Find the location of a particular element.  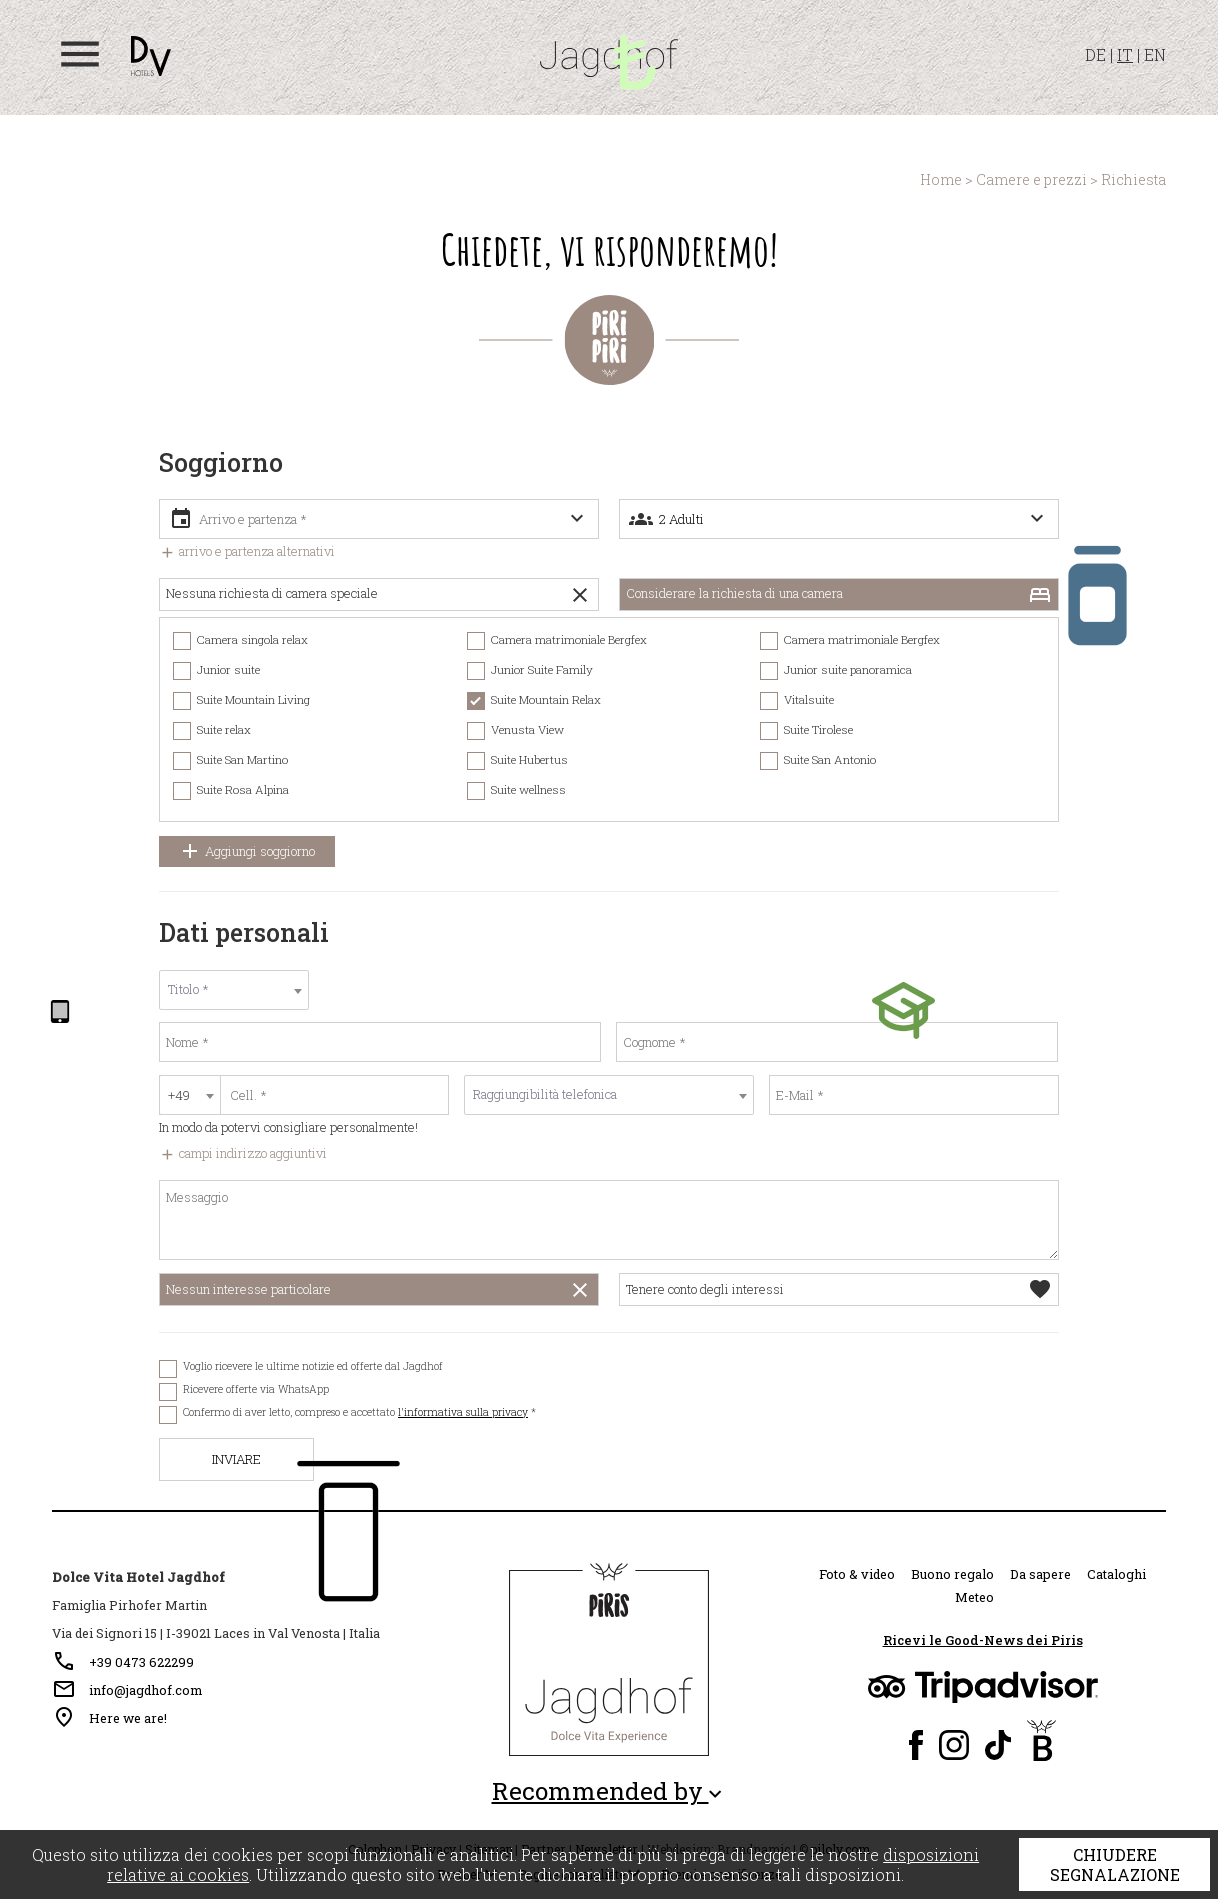

align object to top edge is located at coordinates (348, 1528).